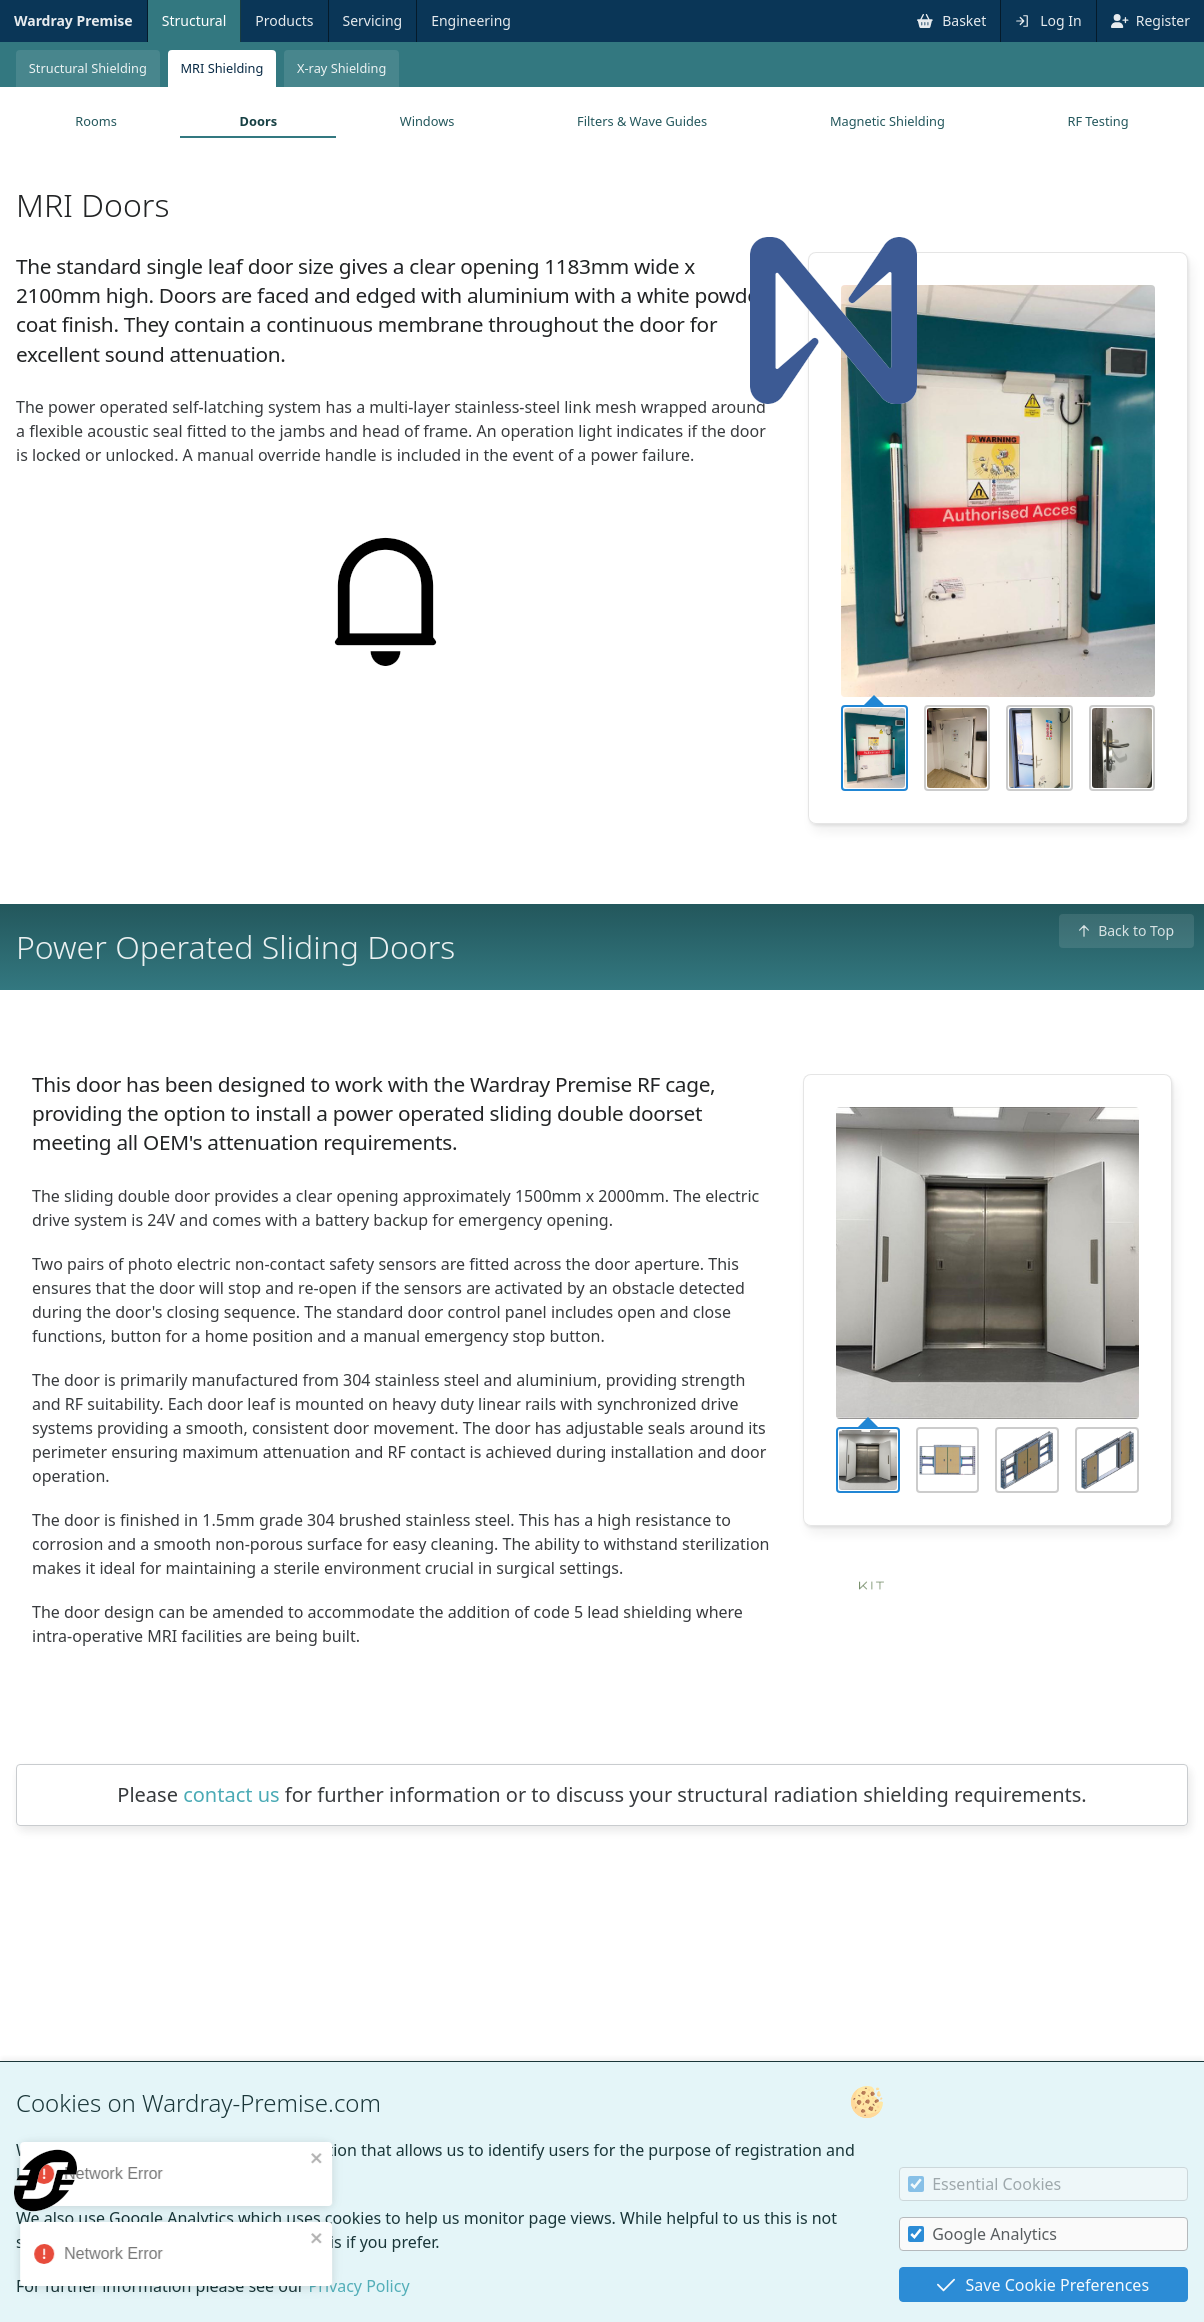 The height and width of the screenshot is (2322, 1204). I want to click on access NEAR Protocol wallet or account, so click(833, 320).